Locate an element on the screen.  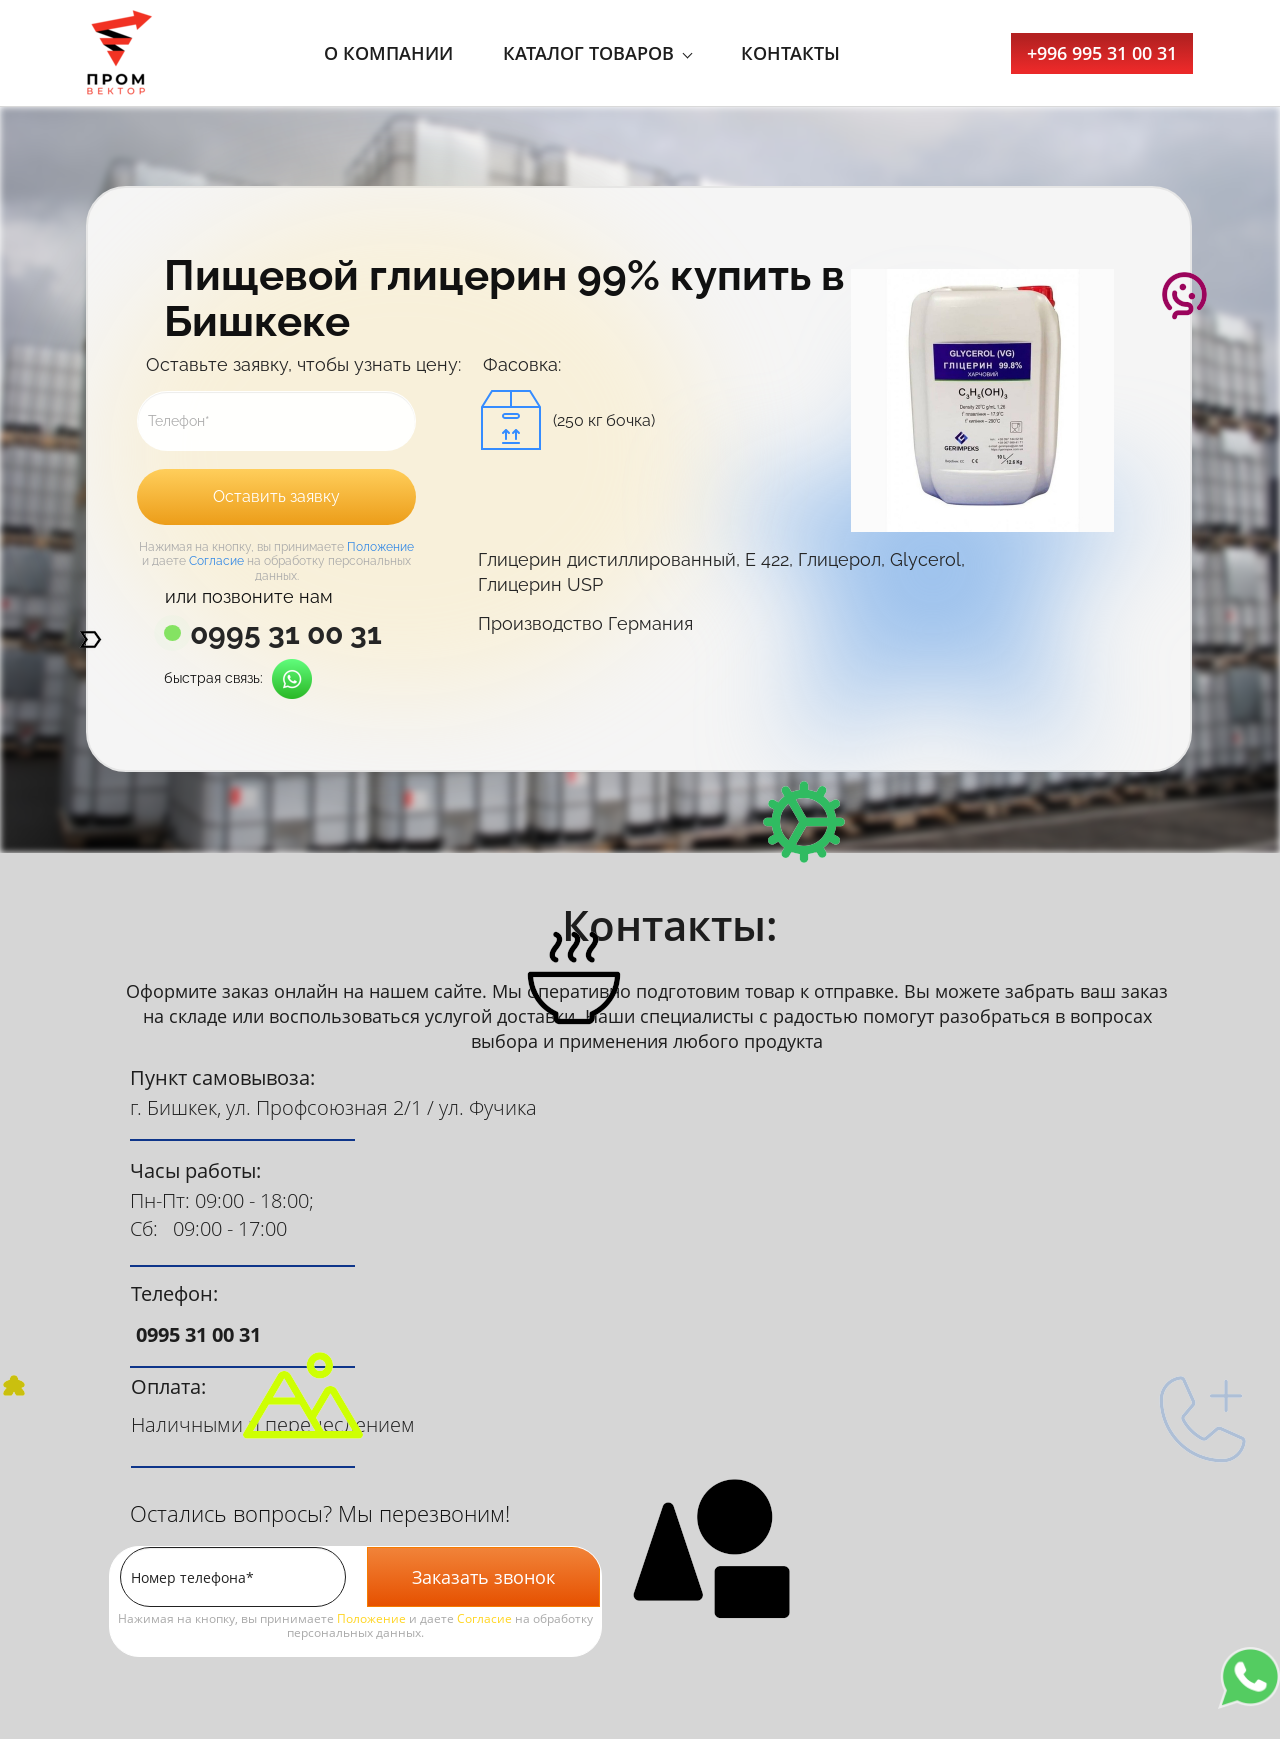
mark a message or item as important is located at coordinates (90, 639).